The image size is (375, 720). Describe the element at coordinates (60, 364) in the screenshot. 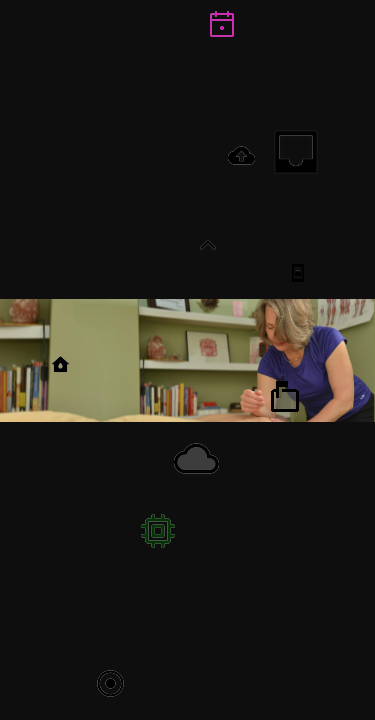

I see `indicates water damage or leak detected in home` at that location.